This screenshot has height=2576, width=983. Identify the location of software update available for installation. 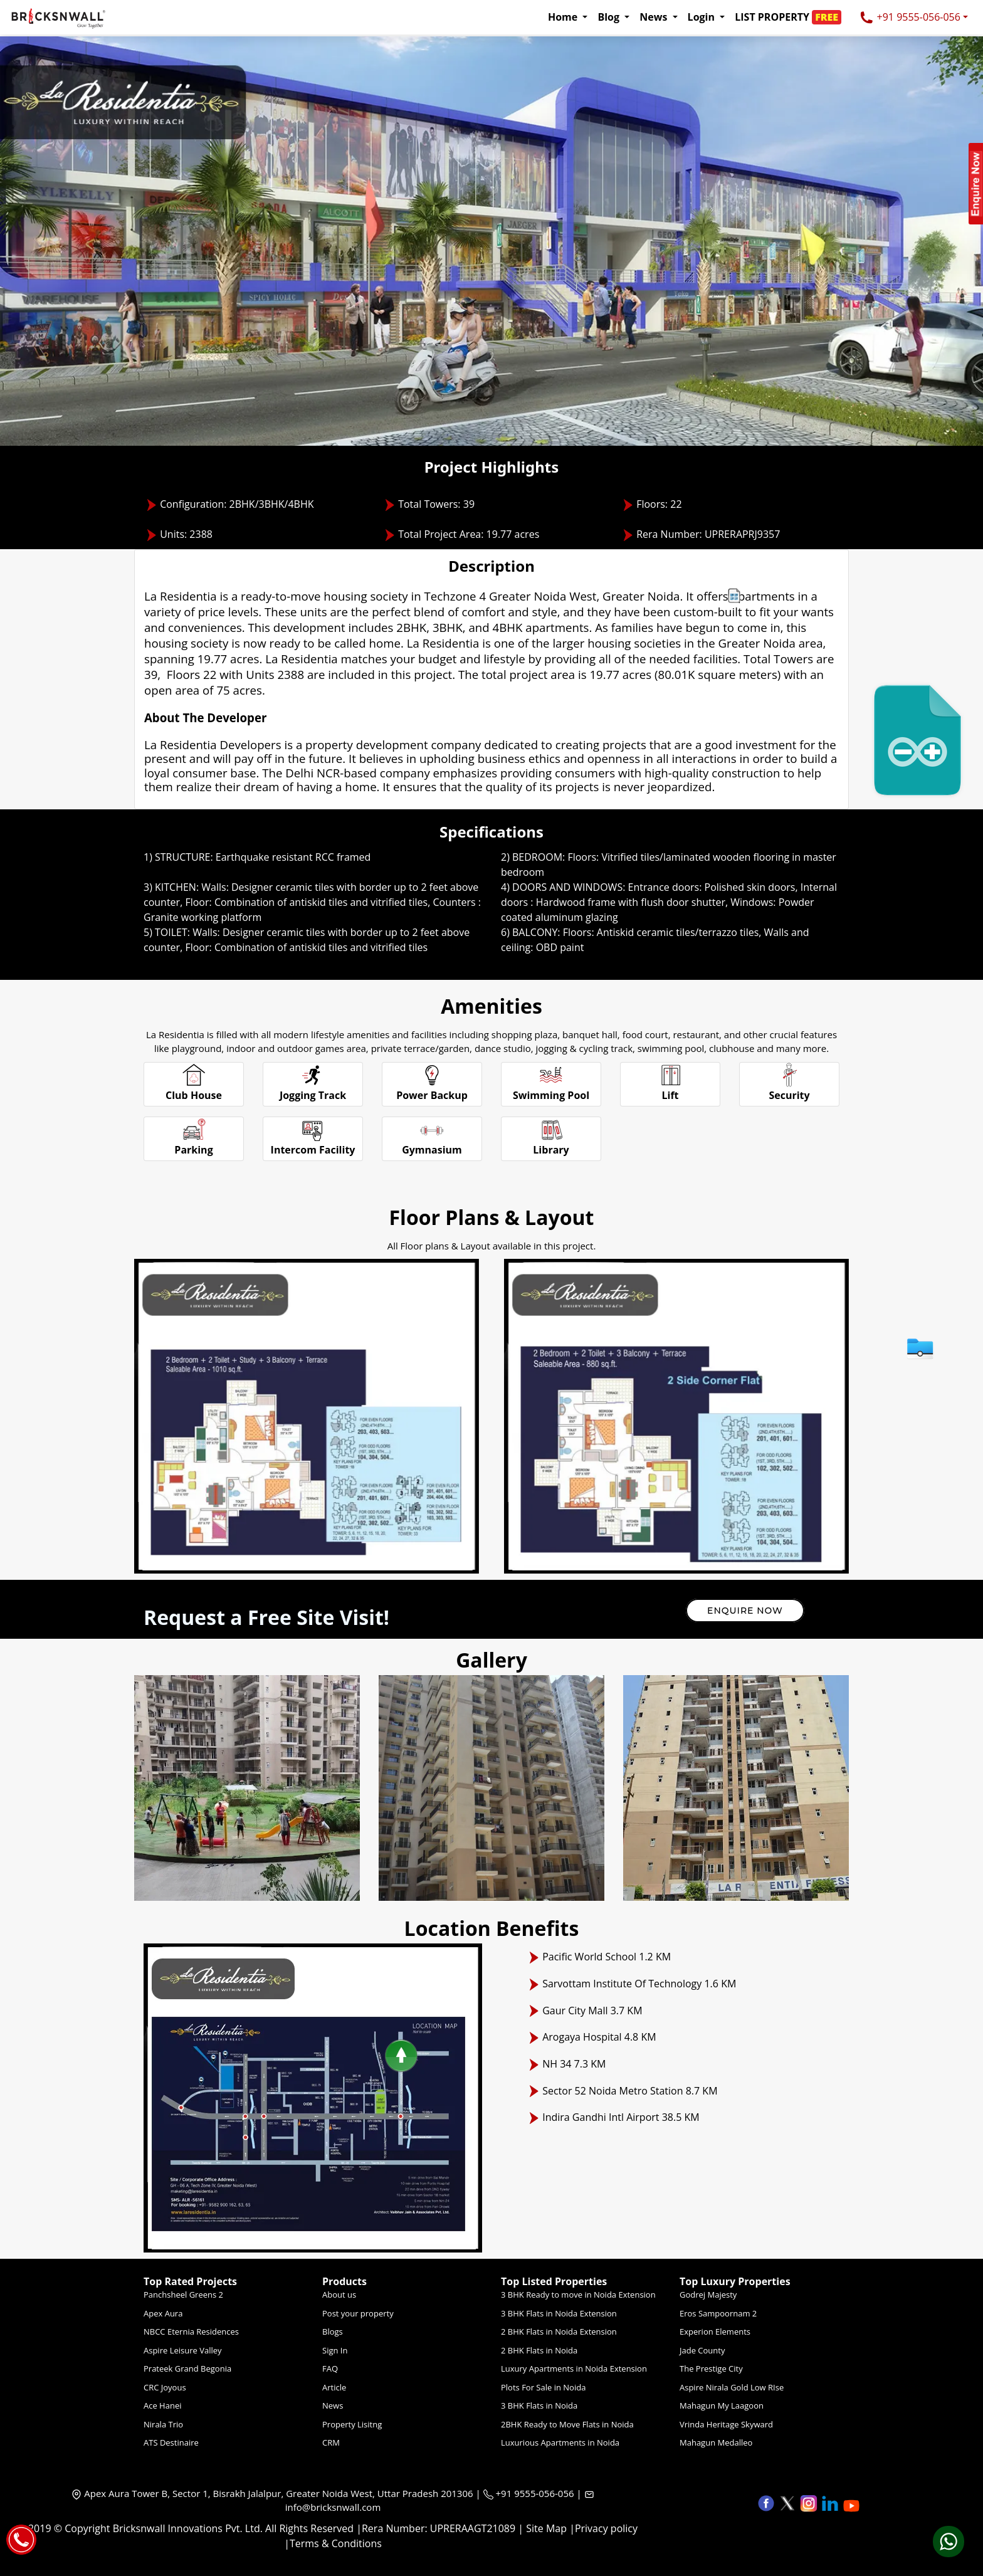
(401, 2056).